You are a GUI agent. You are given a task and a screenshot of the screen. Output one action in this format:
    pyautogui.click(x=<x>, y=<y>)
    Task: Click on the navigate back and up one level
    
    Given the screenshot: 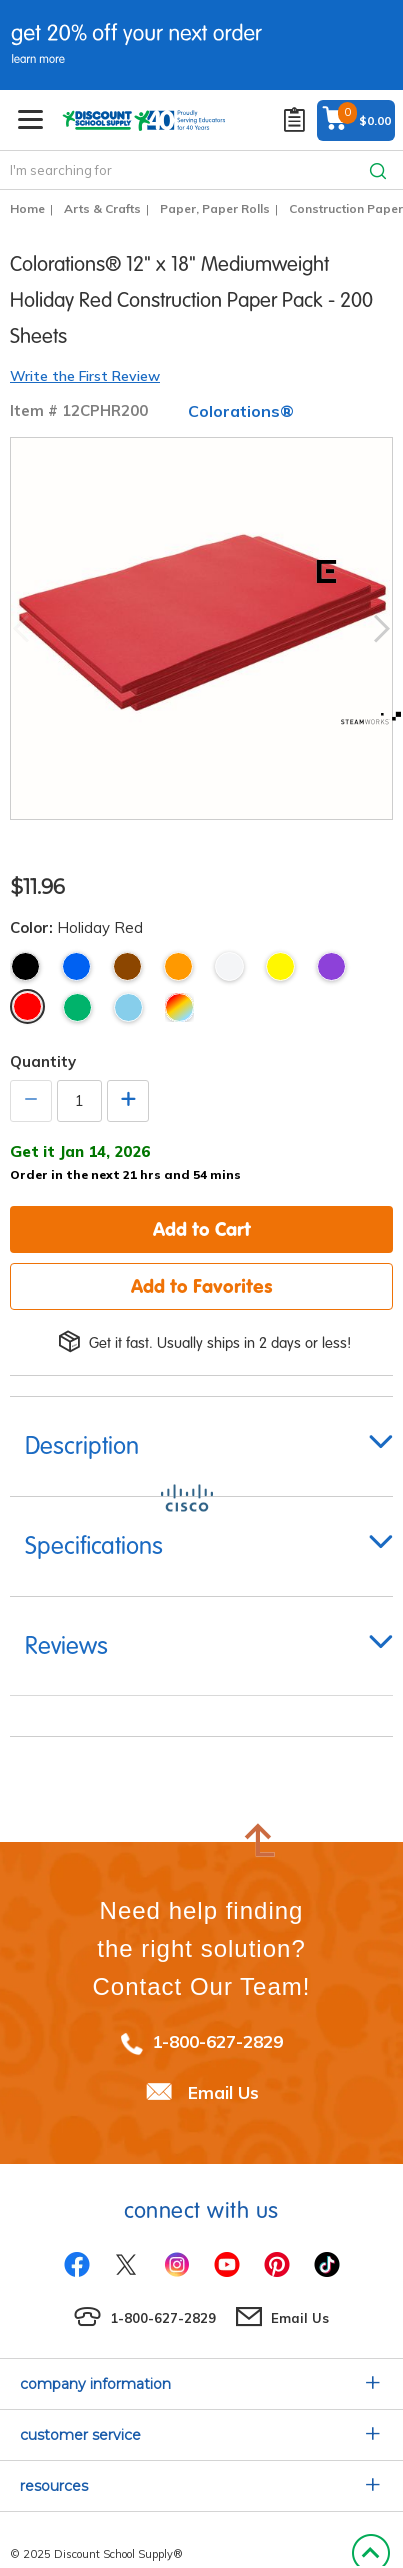 What is the action you would take?
    pyautogui.click(x=260, y=1842)
    